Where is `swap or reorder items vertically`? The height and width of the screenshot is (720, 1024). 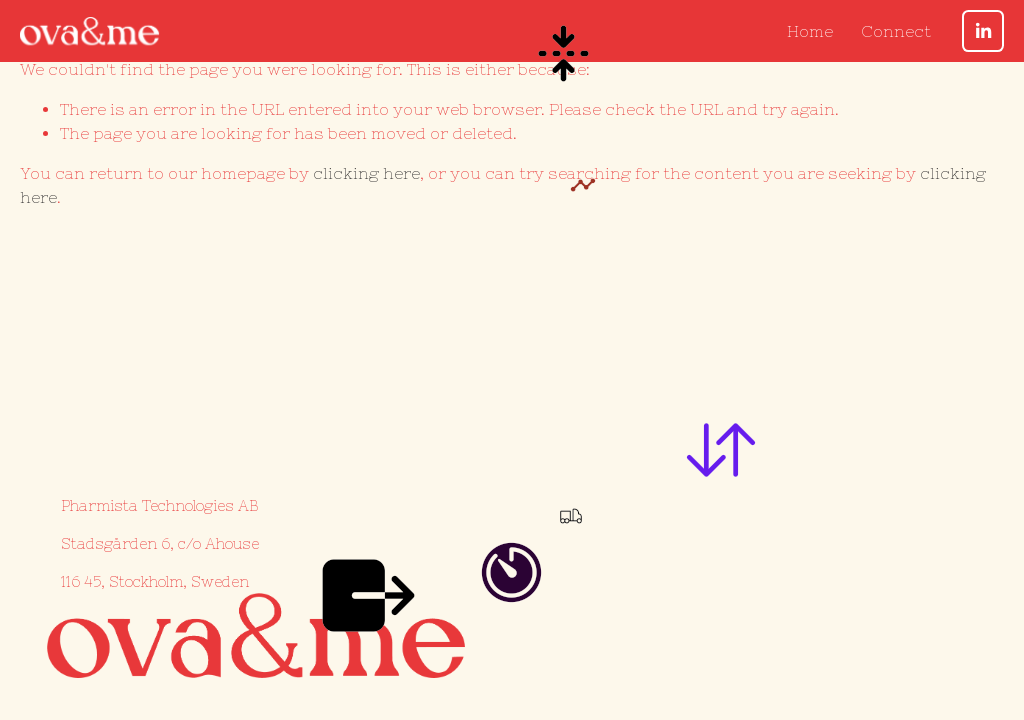 swap or reorder items vertically is located at coordinates (721, 450).